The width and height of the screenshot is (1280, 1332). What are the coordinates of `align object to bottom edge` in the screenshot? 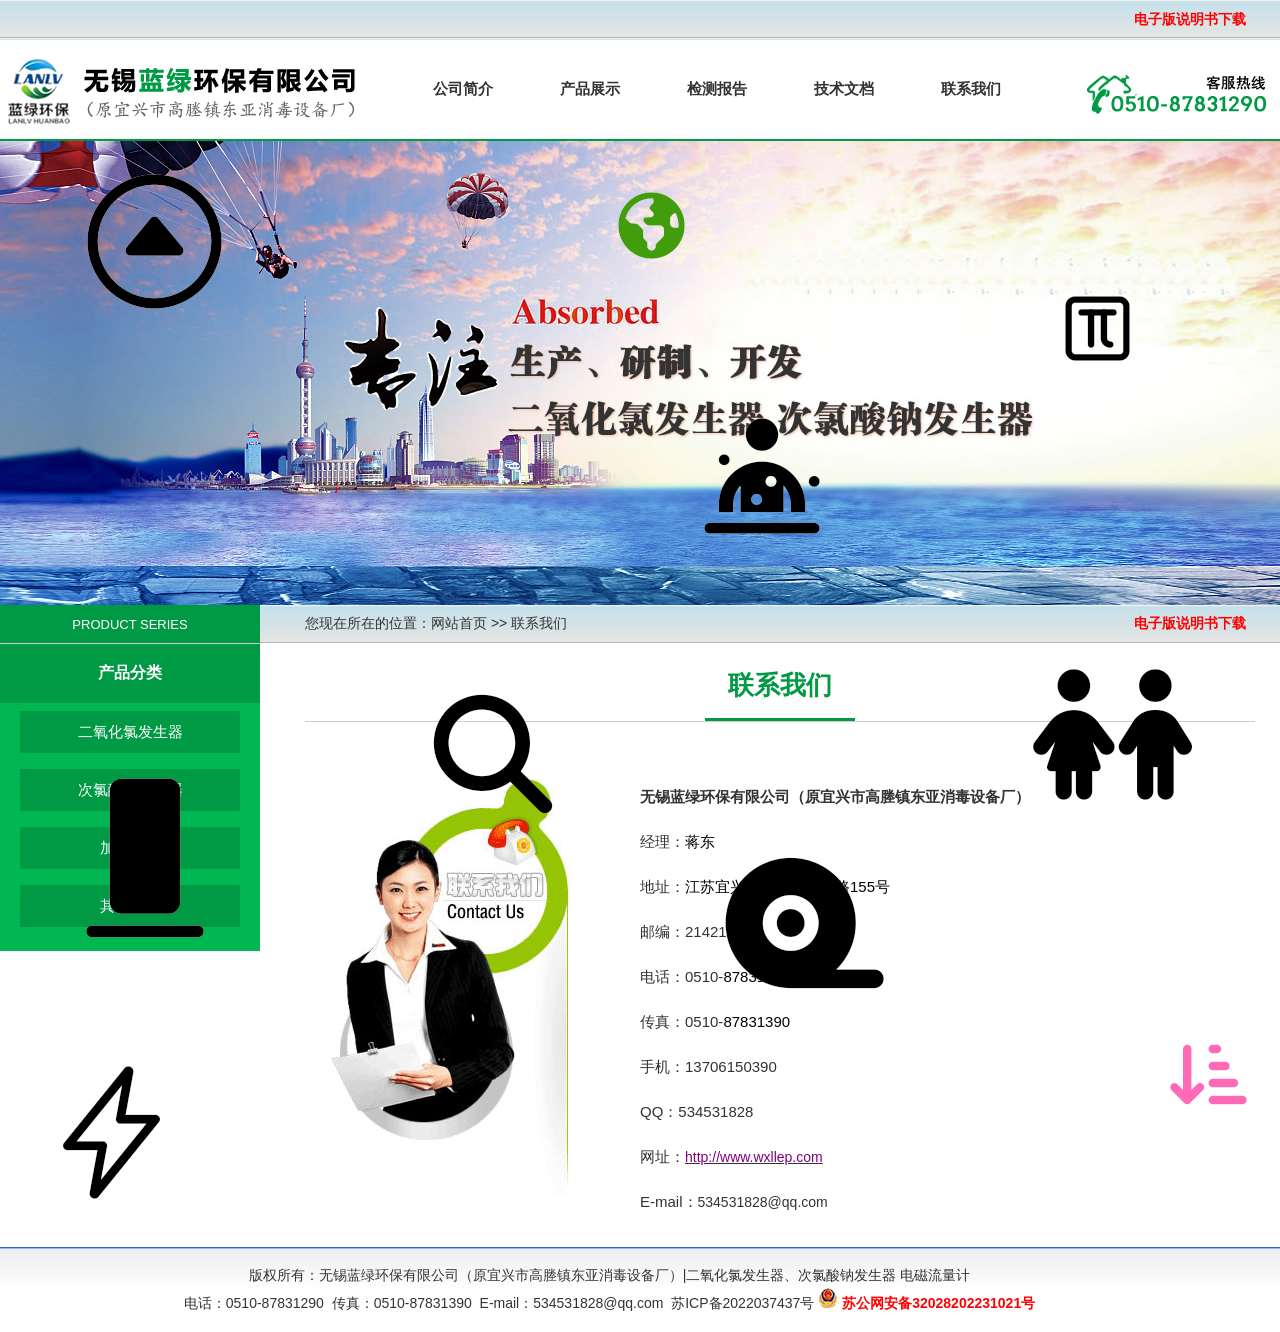 It's located at (145, 855).